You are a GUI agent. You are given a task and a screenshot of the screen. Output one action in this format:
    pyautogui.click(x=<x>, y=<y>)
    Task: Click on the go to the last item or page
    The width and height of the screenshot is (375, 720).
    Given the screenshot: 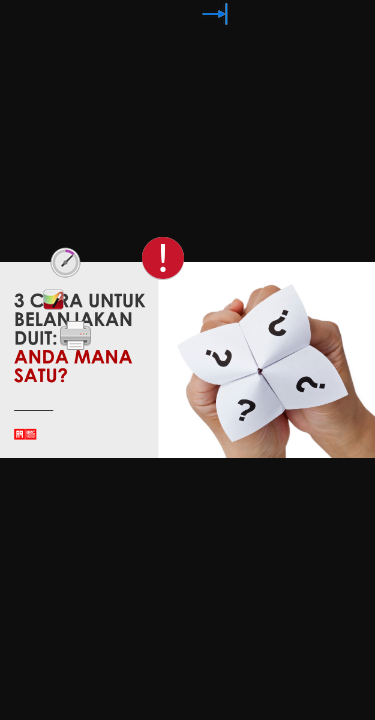 What is the action you would take?
    pyautogui.click(x=215, y=14)
    